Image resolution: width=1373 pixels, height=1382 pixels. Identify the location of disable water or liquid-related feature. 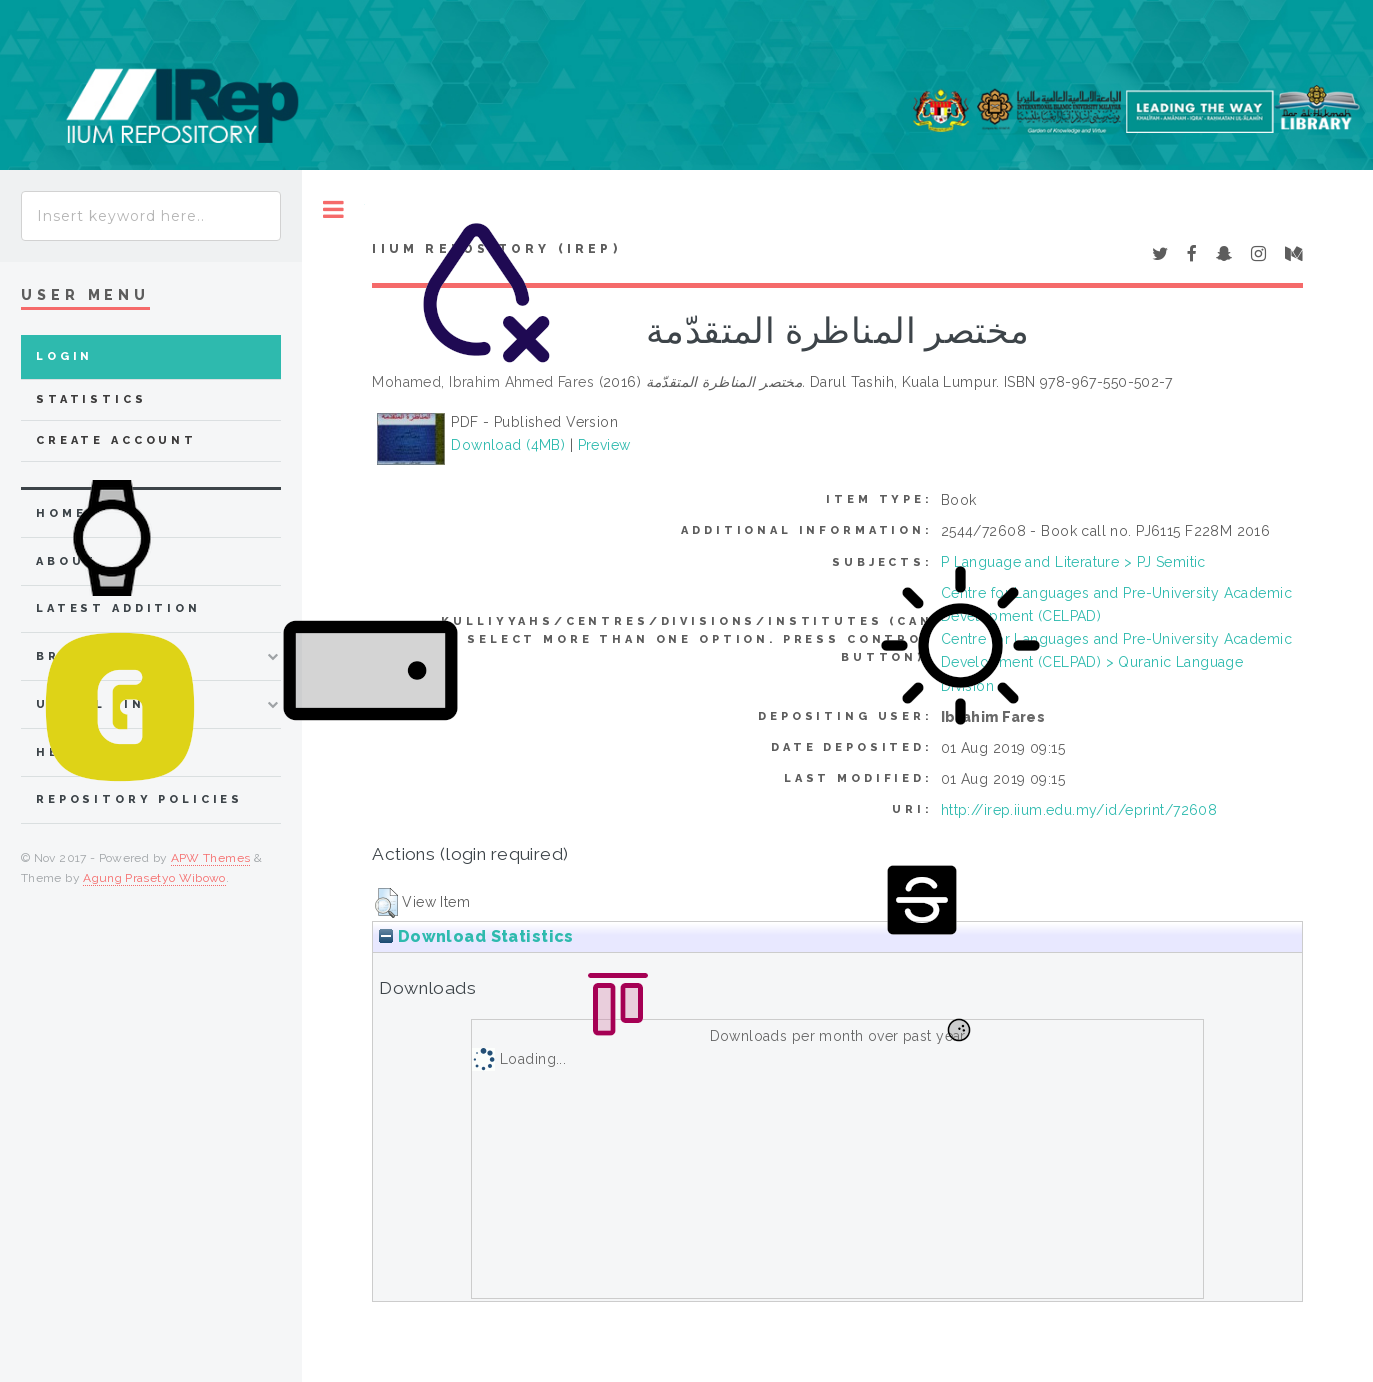
(476, 289).